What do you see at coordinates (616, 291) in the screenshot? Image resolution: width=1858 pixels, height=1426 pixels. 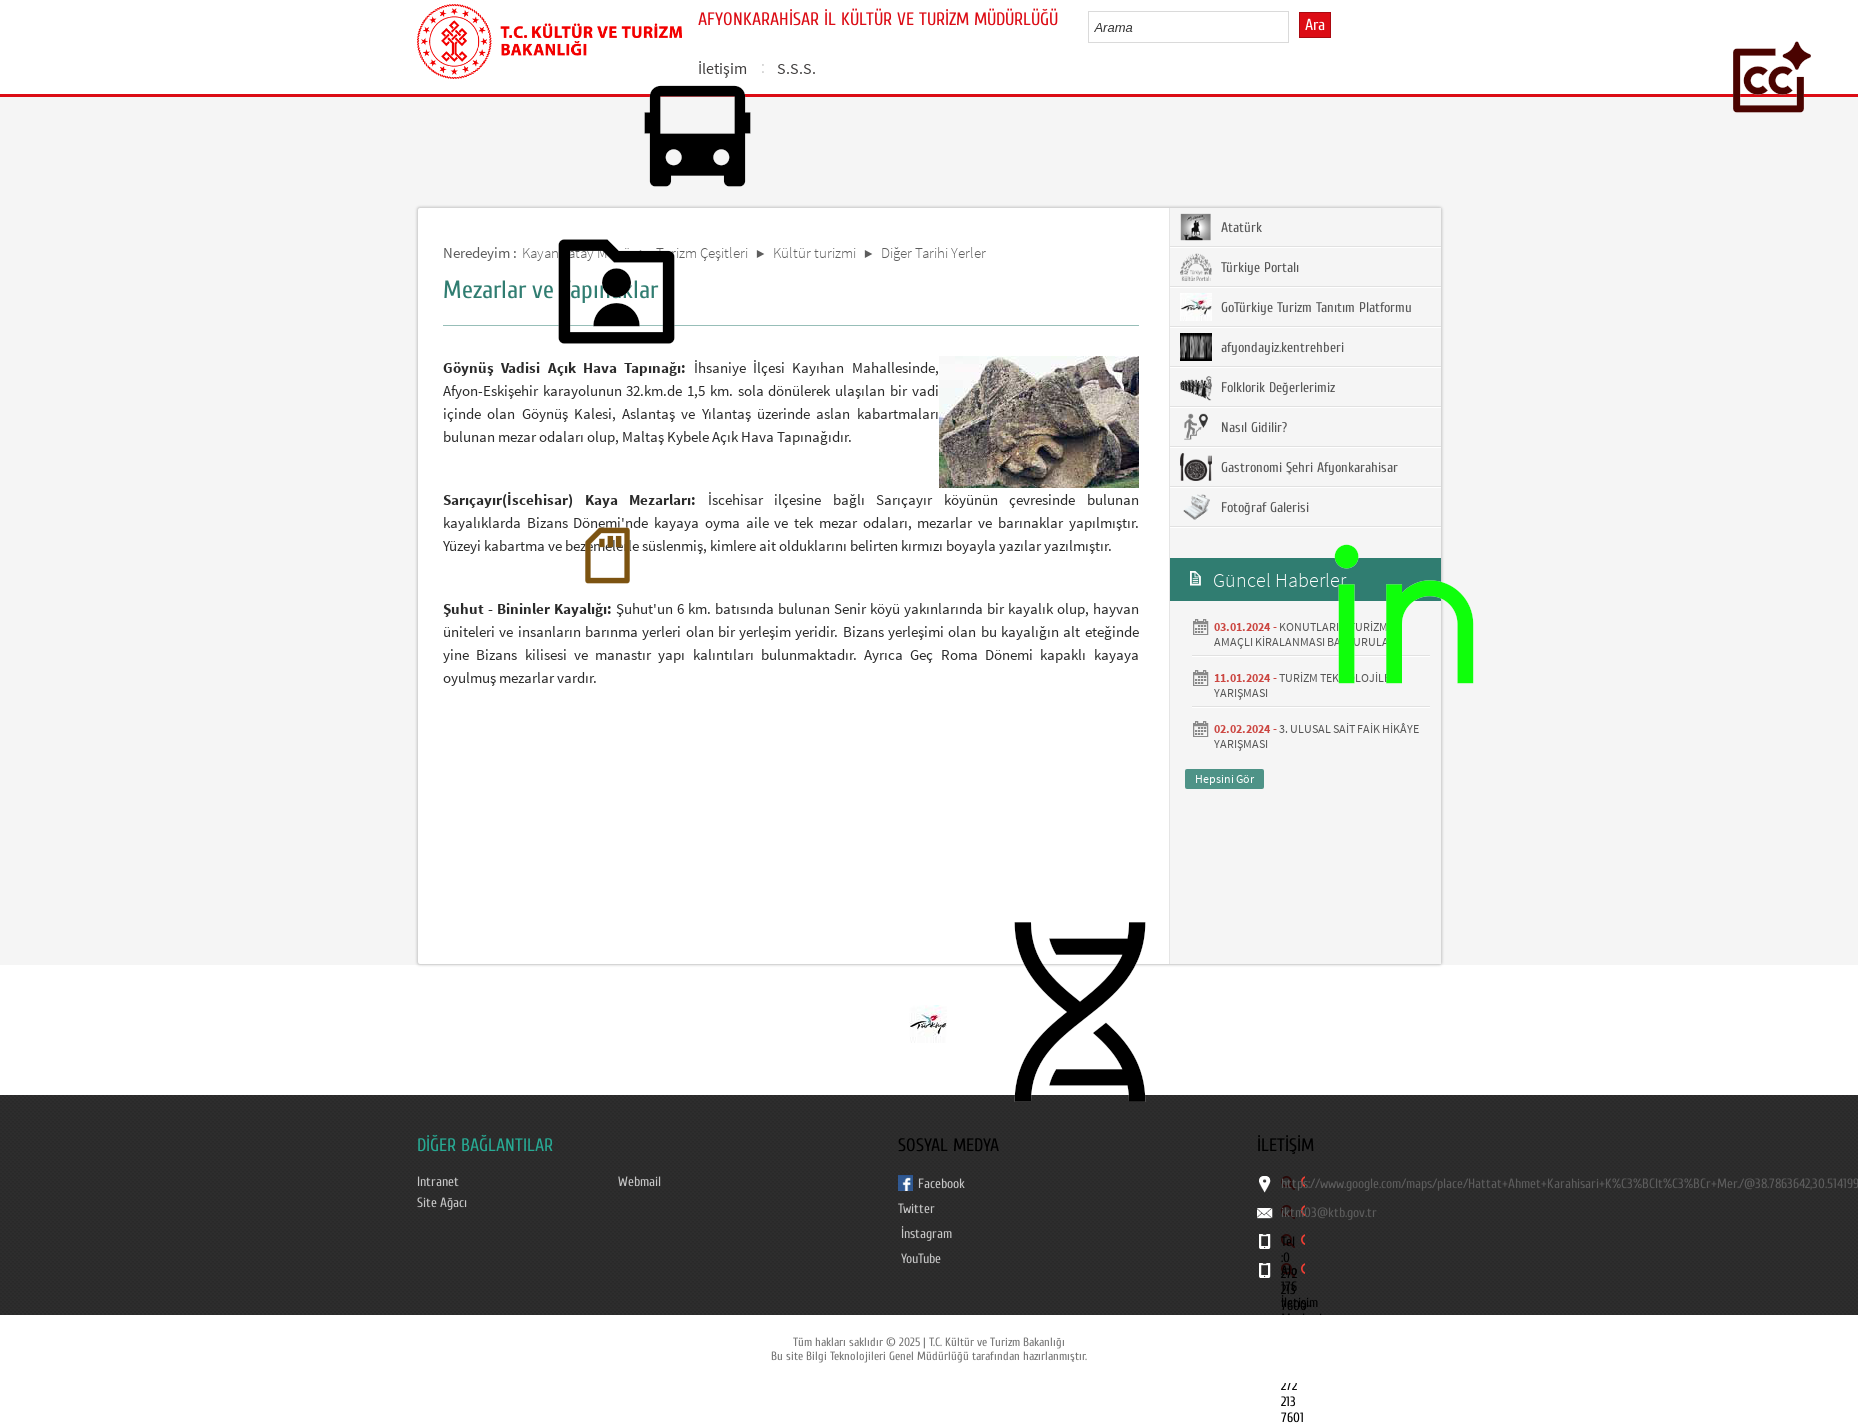 I see `access user profile documents` at bounding box center [616, 291].